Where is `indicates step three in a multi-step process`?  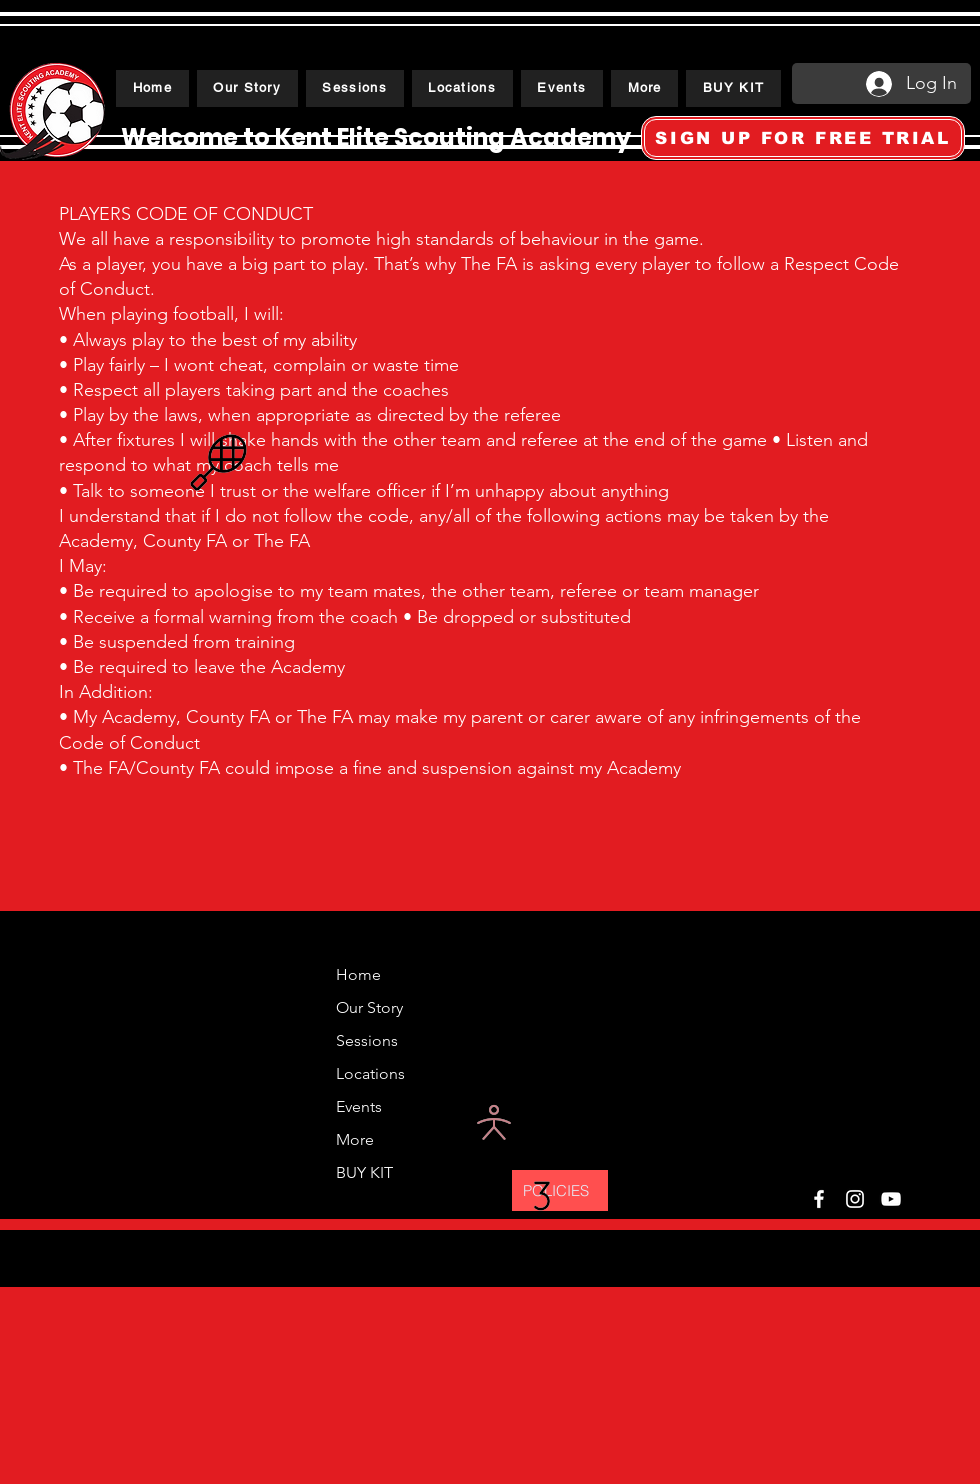
indicates step three in a multi-step process is located at coordinates (542, 1196).